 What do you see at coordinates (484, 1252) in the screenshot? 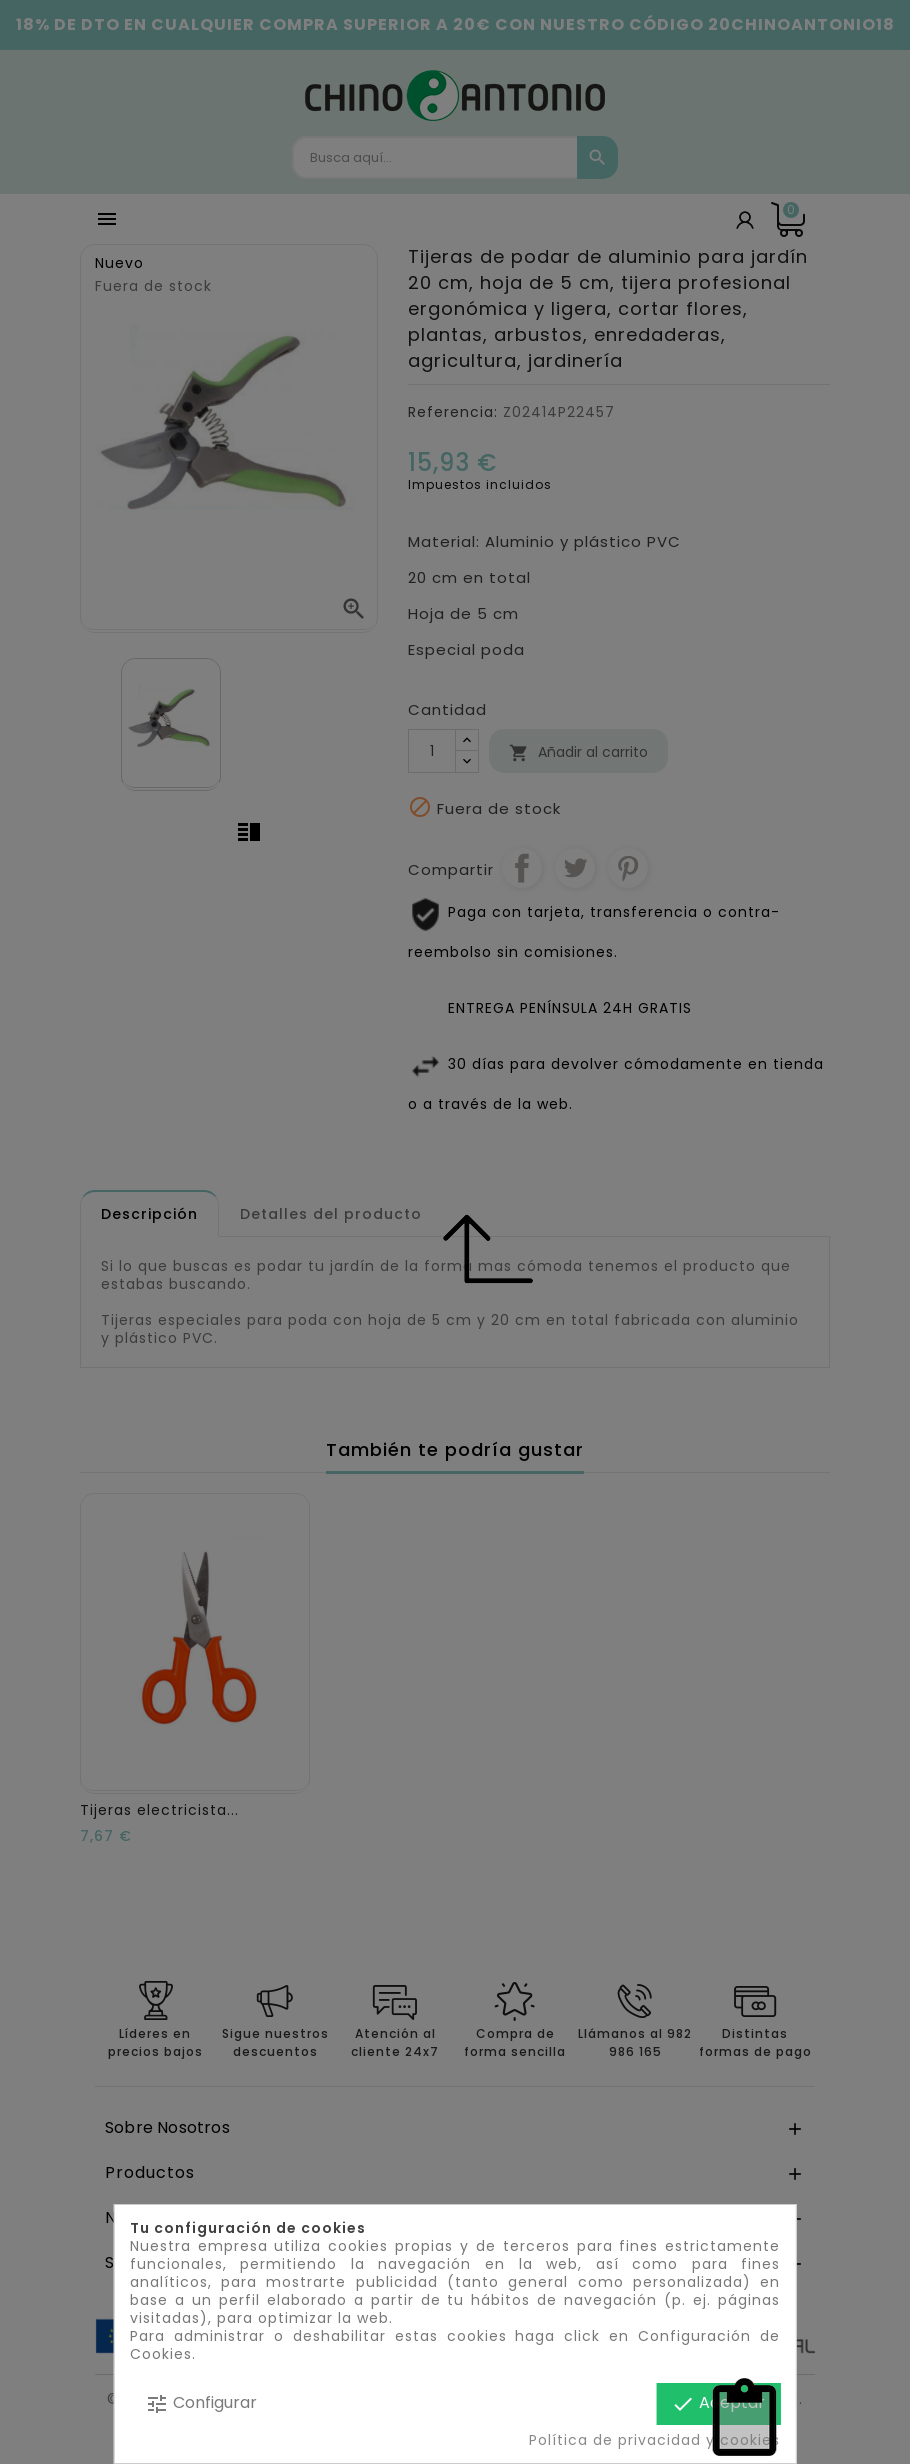
I see `go back and up to previous level` at bounding box center [484, 1252].